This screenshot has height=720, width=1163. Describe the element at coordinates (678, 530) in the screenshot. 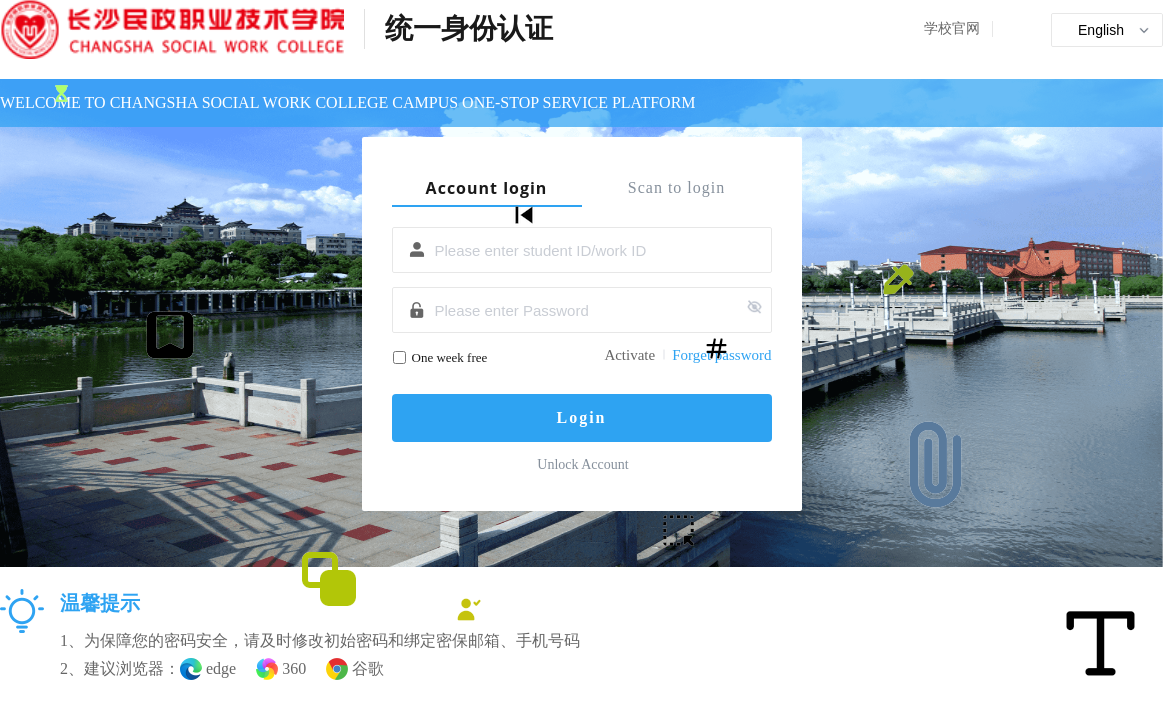

I see `draw a selection area` at that location.